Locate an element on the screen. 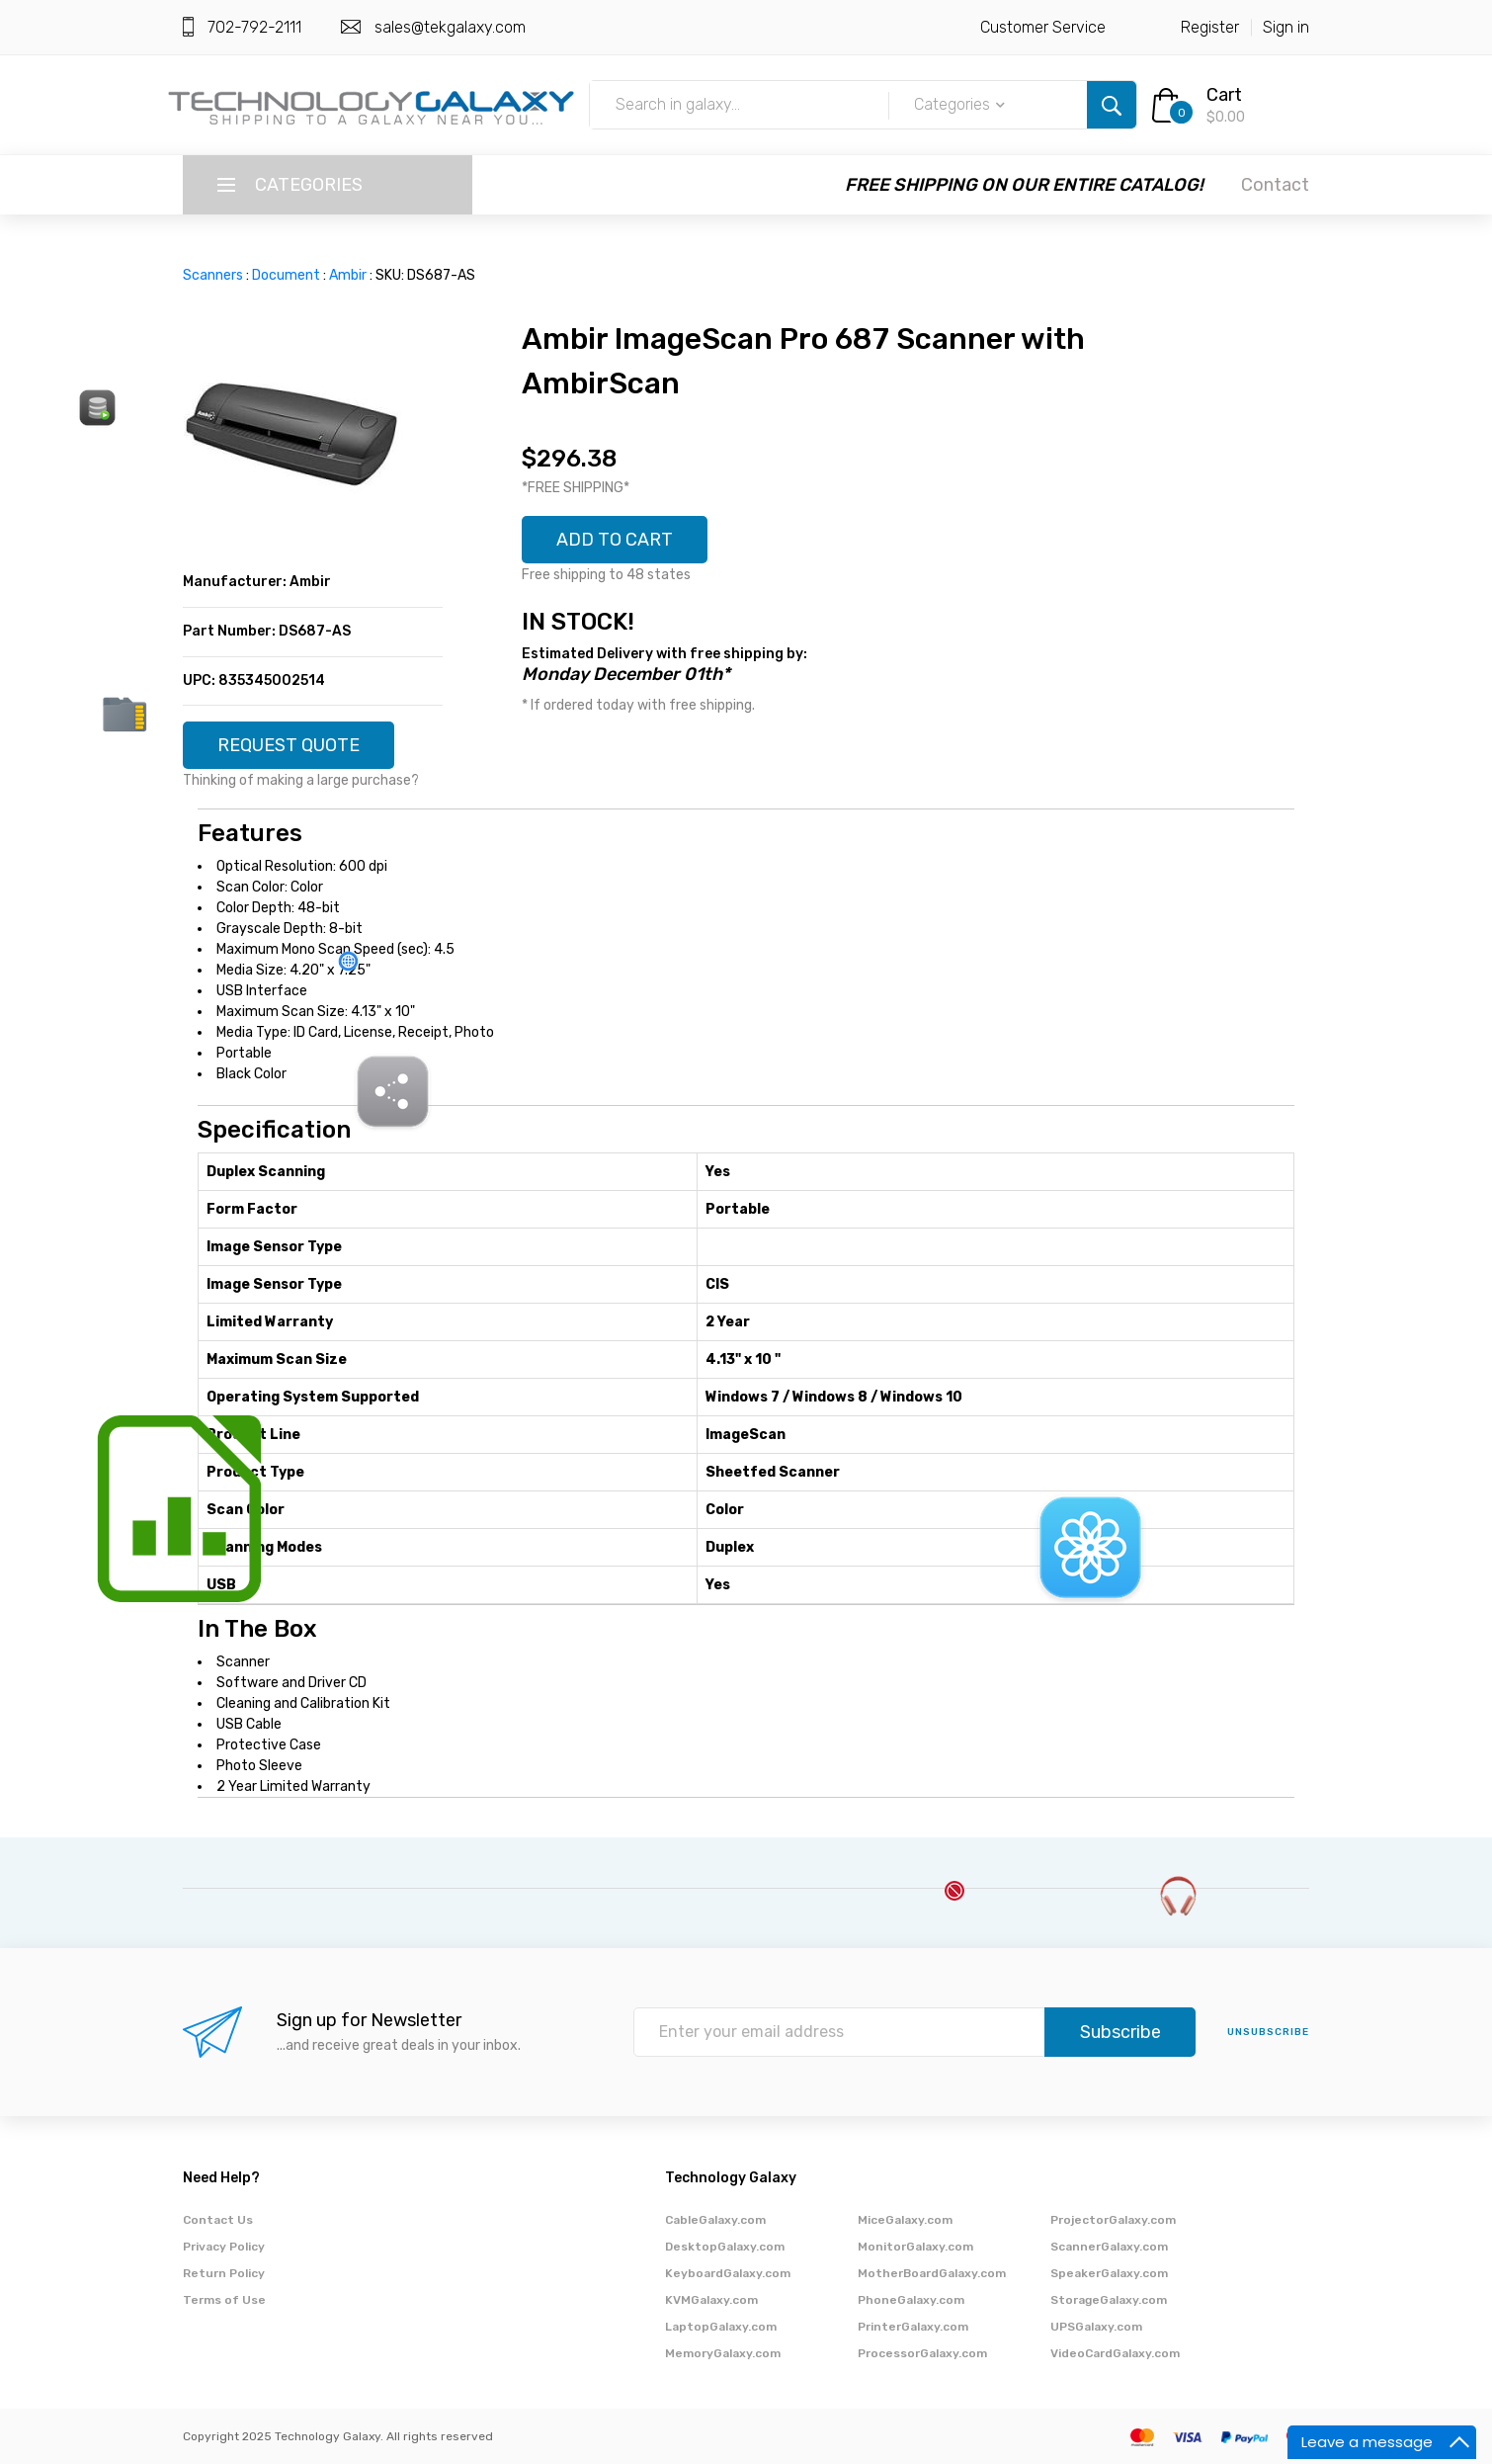  open files stored on sd card is located at coordinates (124, 716).